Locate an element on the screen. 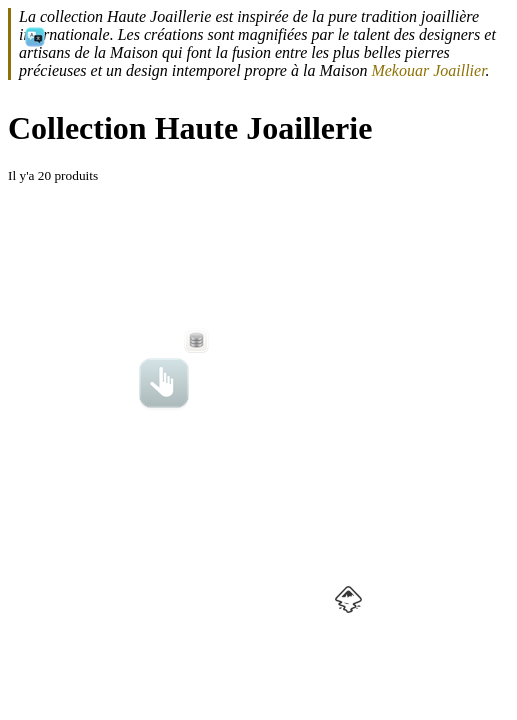 The image size is (517, 720). open inkscape vector graphics editor is located at coordinates (348, 599).